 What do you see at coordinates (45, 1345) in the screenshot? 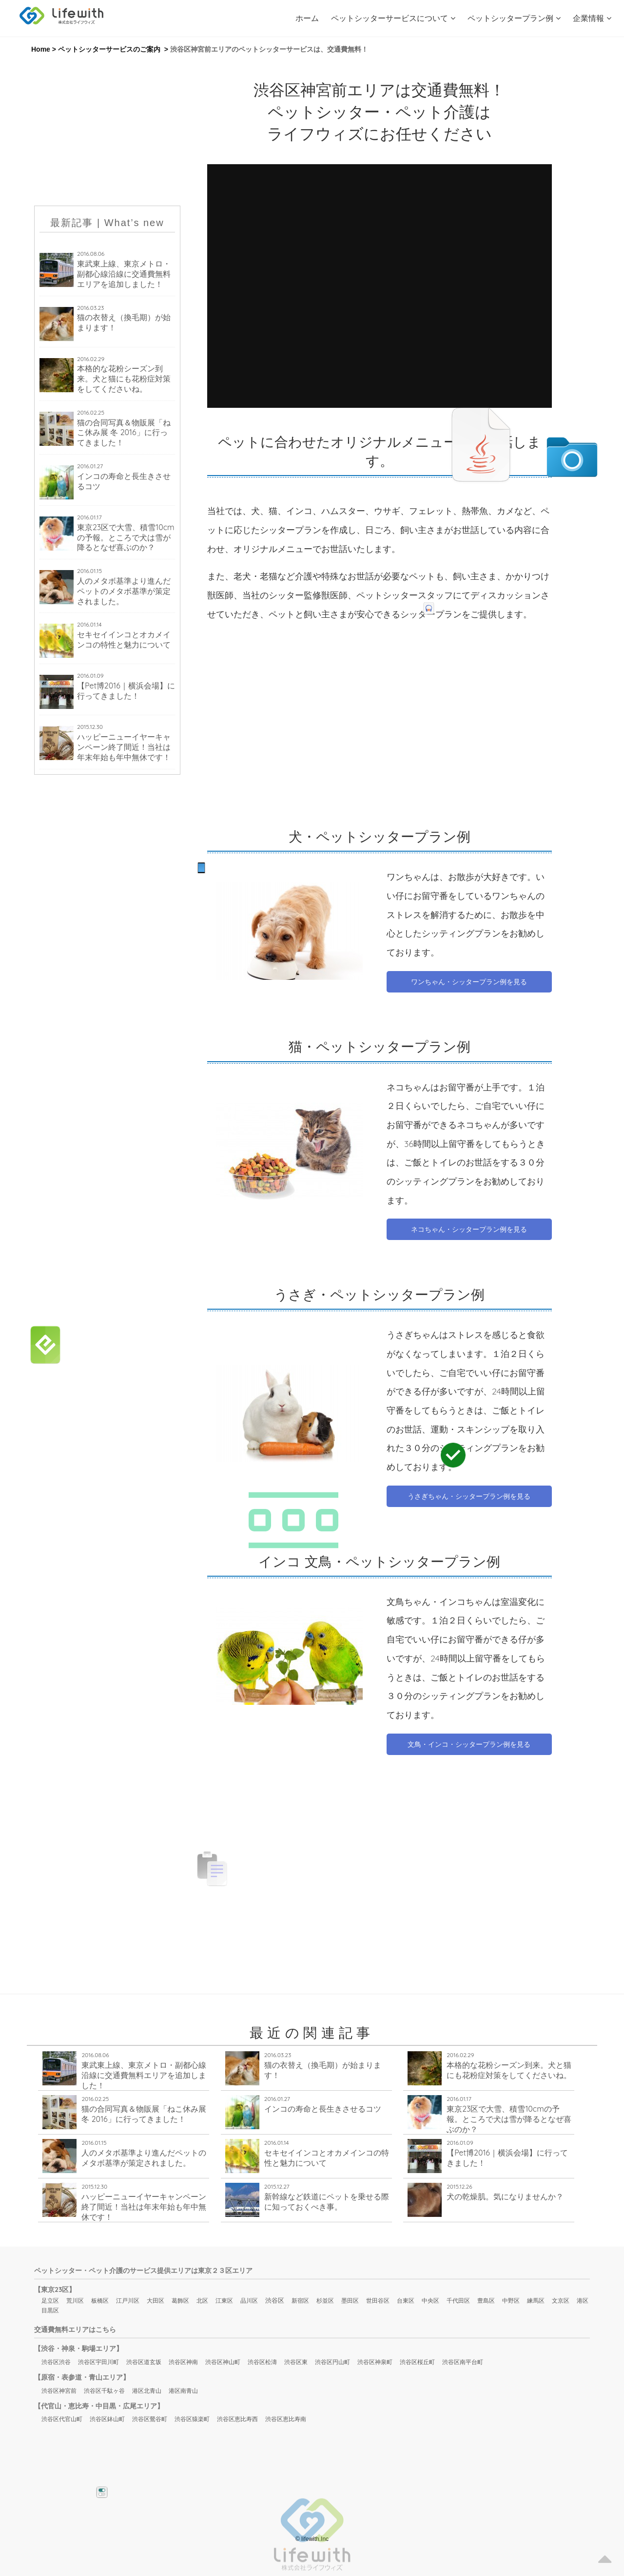
I see `an epub ebook file` at bounding box center [45, 1345].